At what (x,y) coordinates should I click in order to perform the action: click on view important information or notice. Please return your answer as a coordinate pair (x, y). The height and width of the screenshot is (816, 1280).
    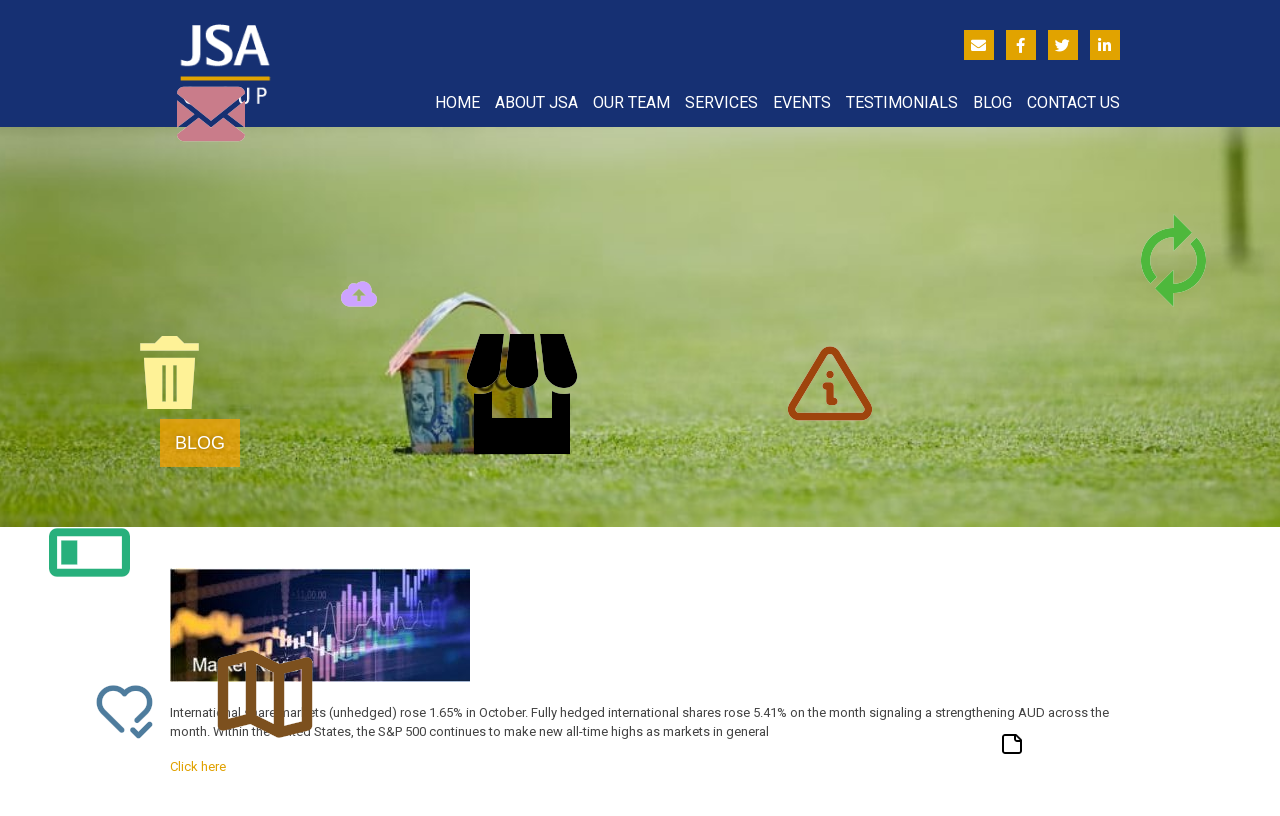
    Looking at the image, I should click on (830, 386).